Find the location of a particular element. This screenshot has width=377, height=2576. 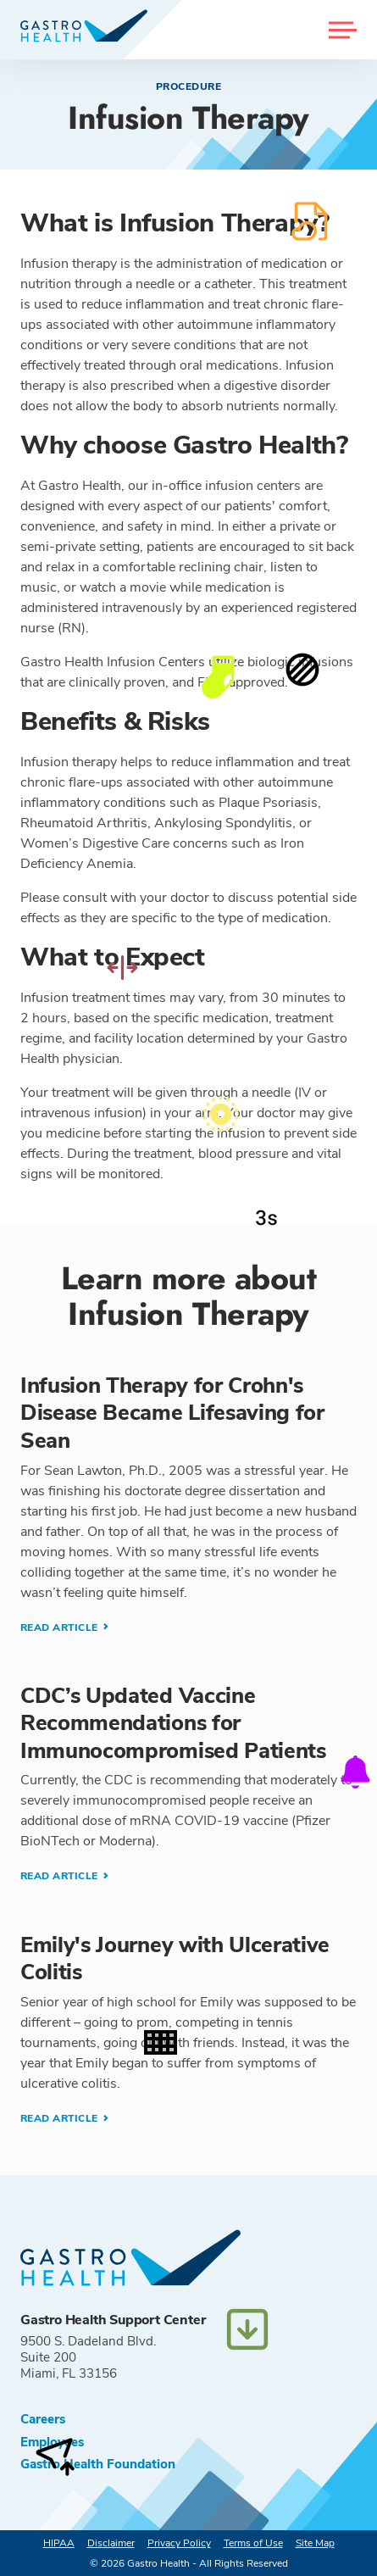

set a 3-second timer is located at coordinates (265, 1217).